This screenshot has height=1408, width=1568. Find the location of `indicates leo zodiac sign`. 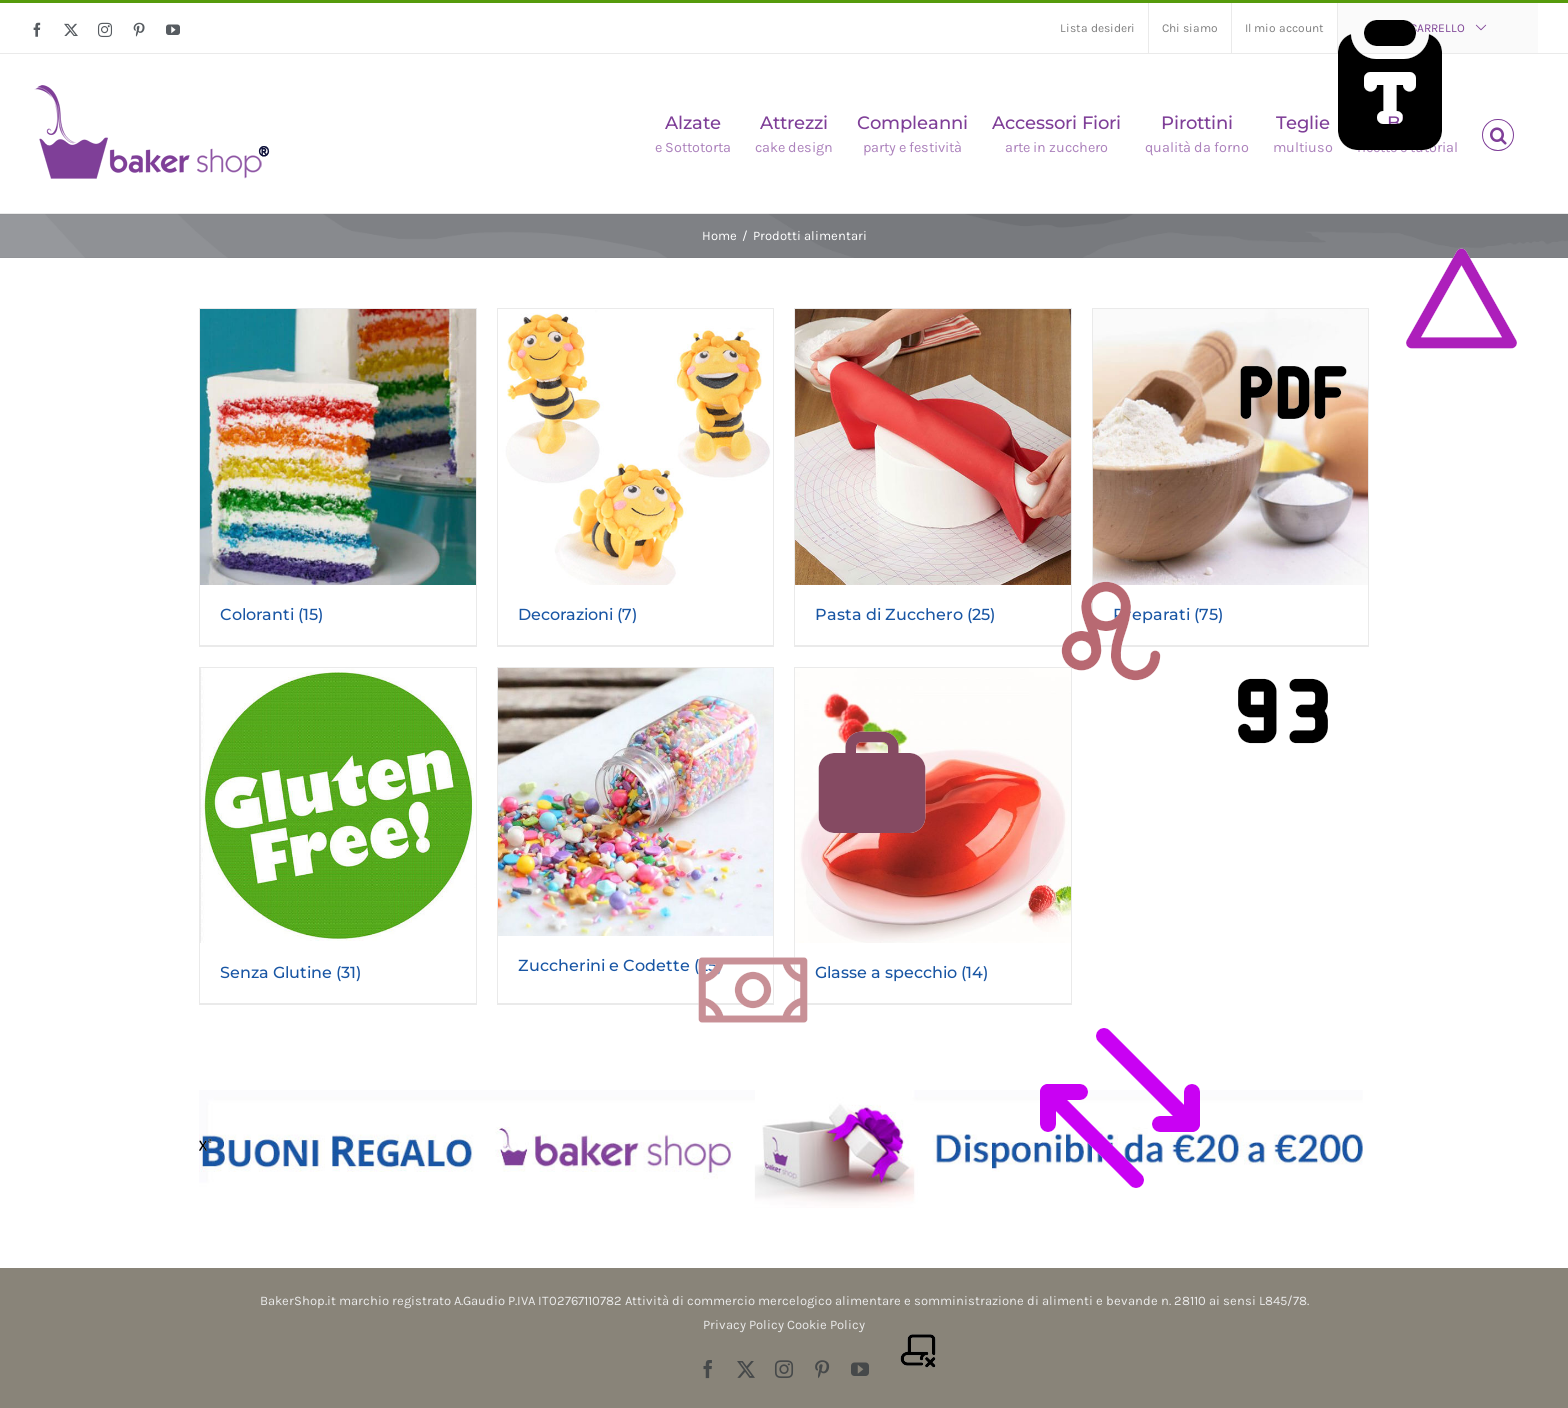

indicates leo zodiac sign is located at coordinates (1111, 631).